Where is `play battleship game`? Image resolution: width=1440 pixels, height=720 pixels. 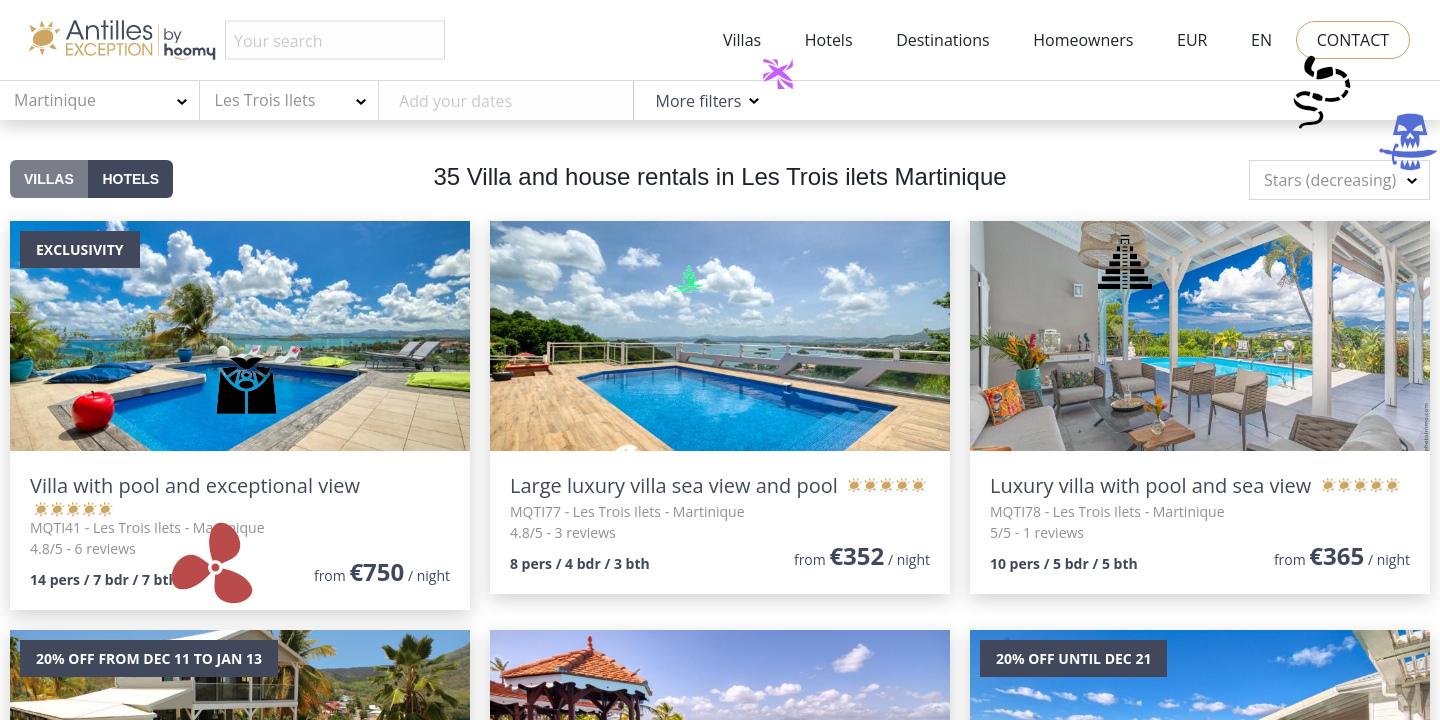 play battleship game is located at coordinates (689, 280).